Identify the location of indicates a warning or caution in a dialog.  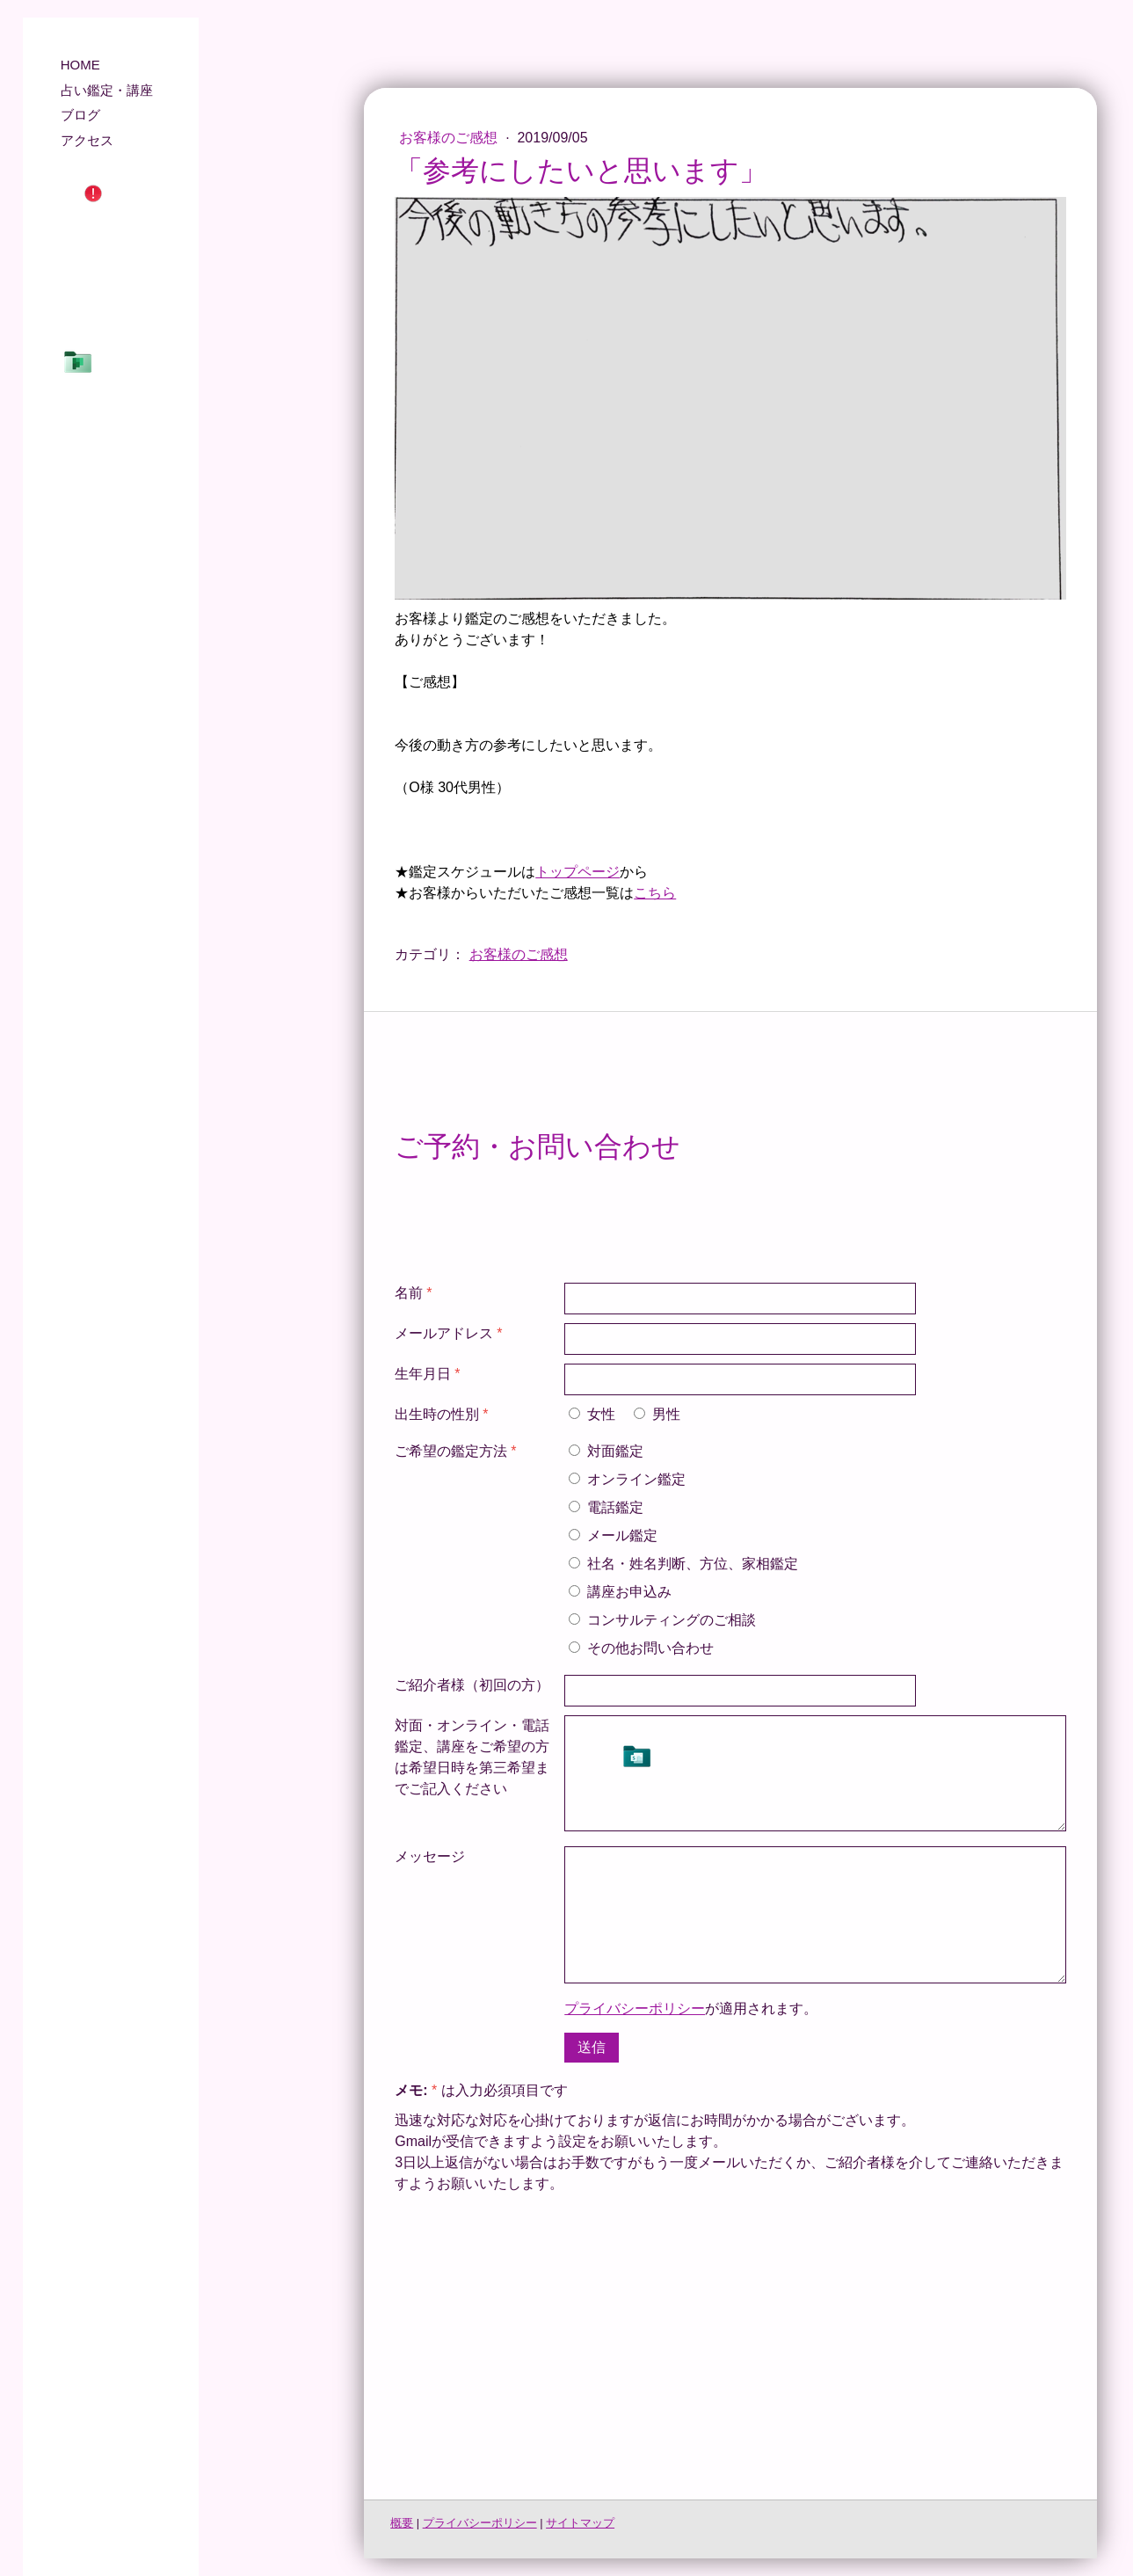
(93, 193).